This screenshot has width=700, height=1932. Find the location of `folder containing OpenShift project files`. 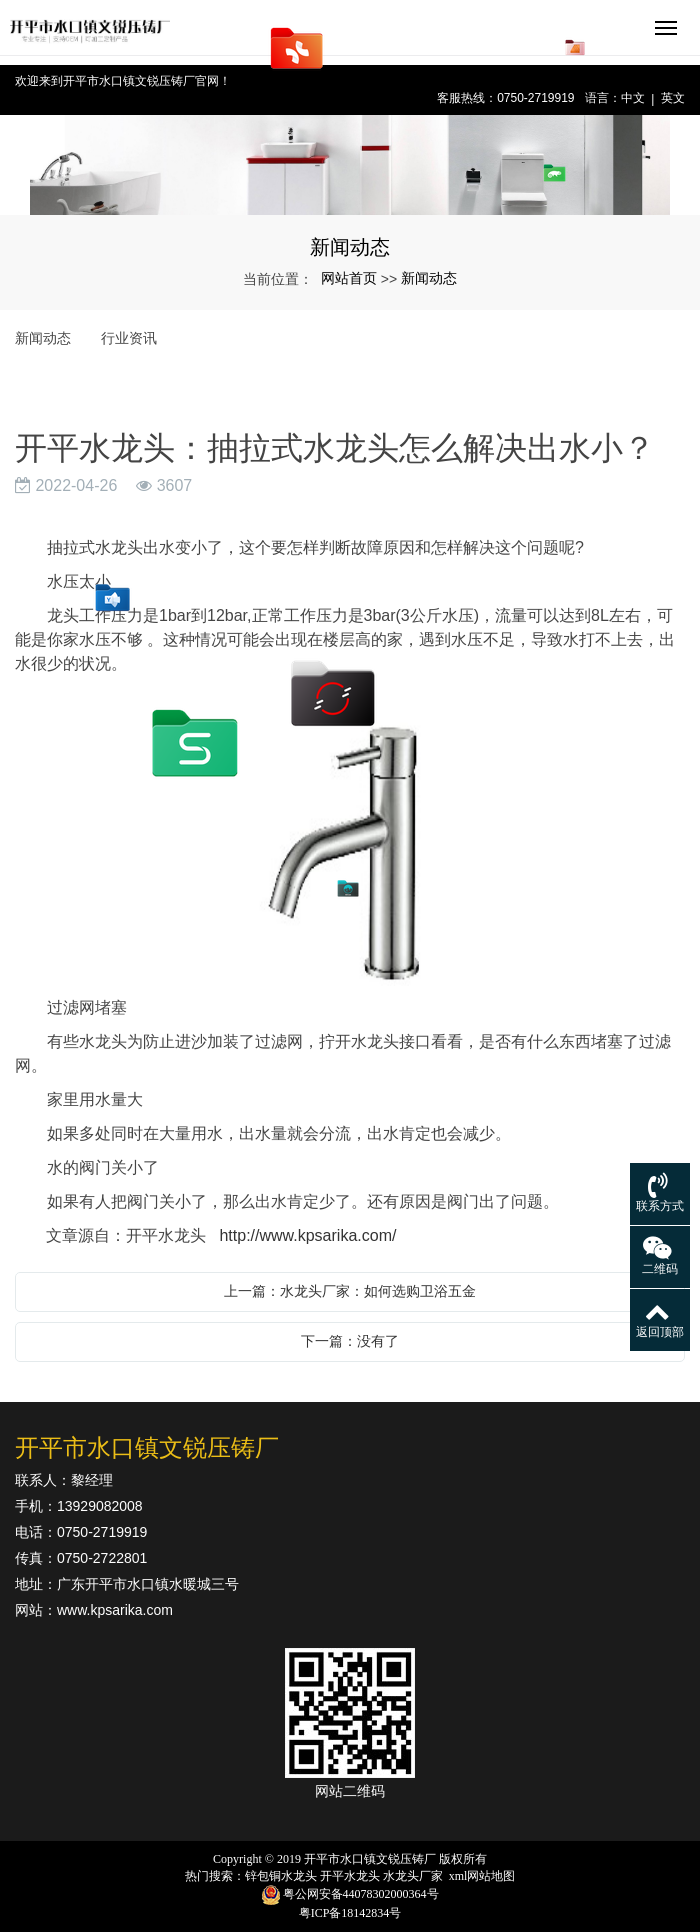

folder containing OpenShift project files is located at coordinates (332, 695).